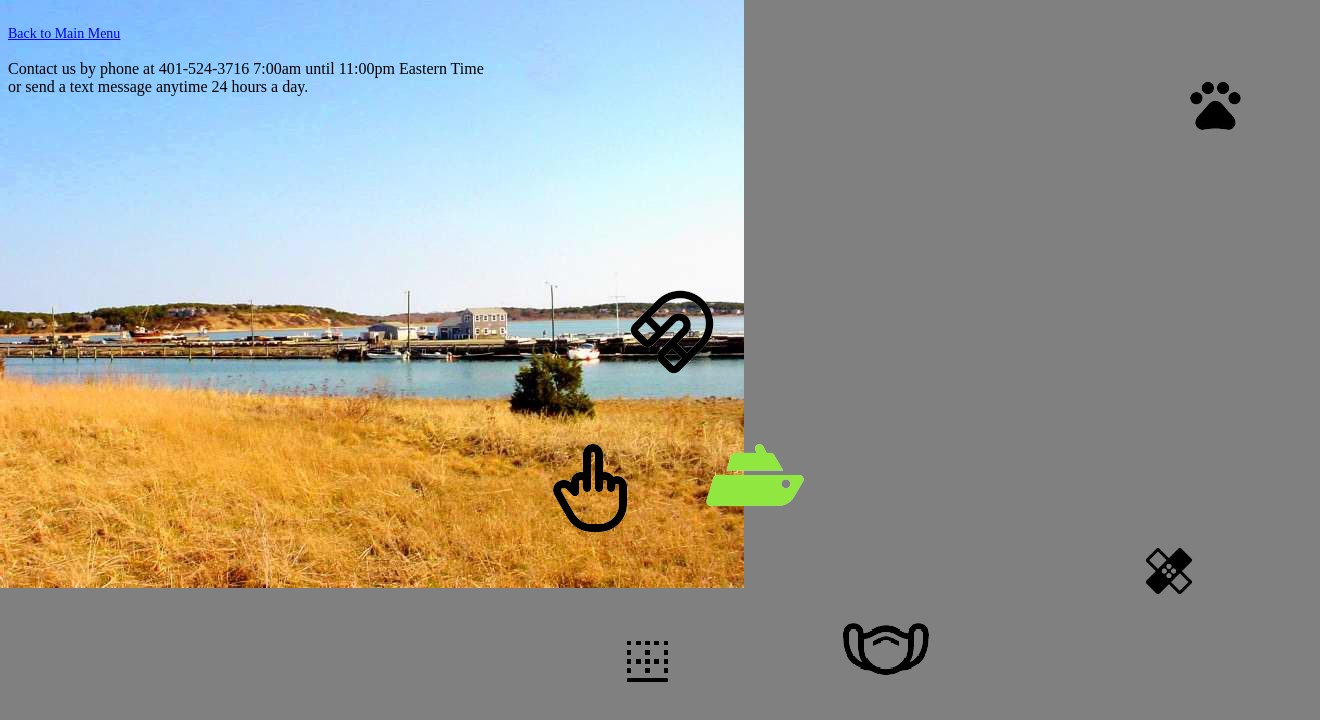 The height and width of the screenshot is (720, 1320). What do you see at coordinates (755, 475) in the screenshot?
I see `select ferry as transportation mode` at bounding box center [755, 475].